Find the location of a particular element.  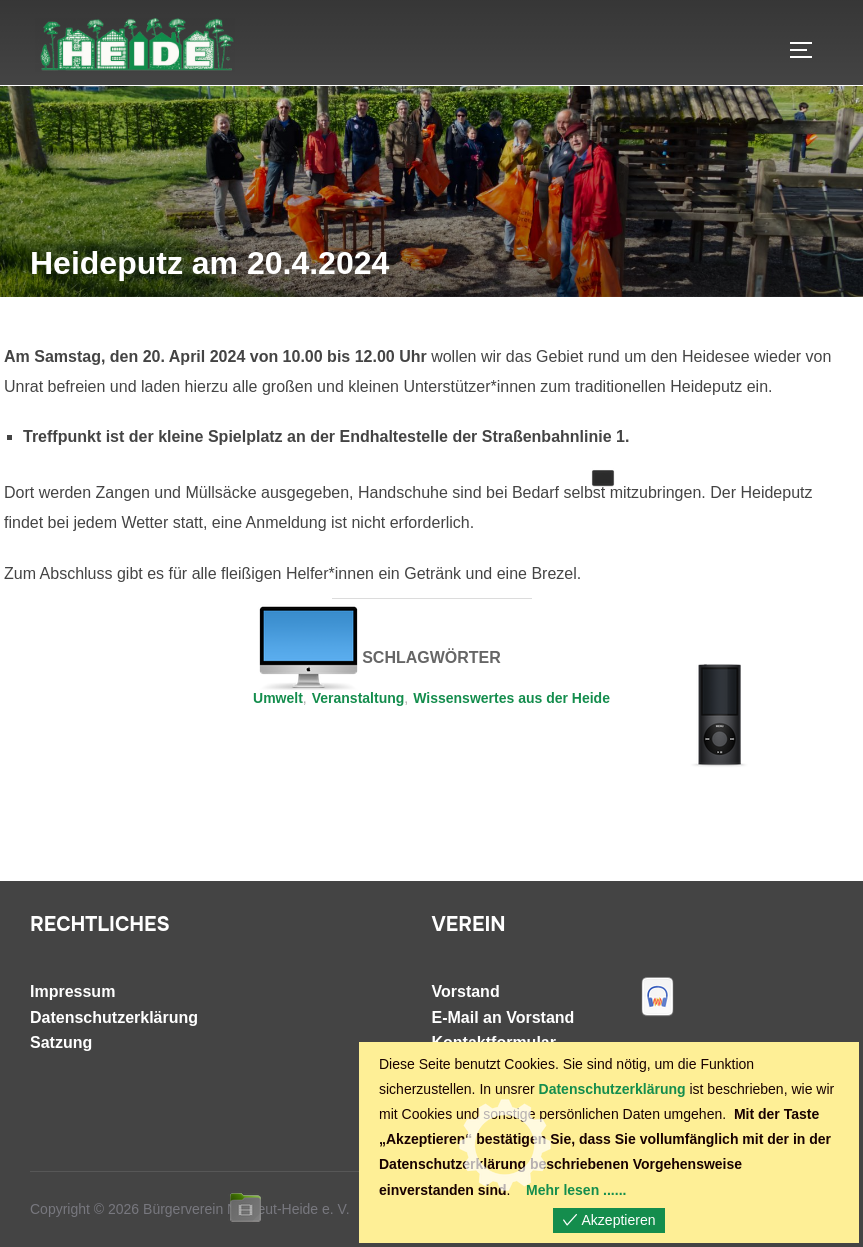

indicates a connected bluetooth device is located at coordinates (603, 478).